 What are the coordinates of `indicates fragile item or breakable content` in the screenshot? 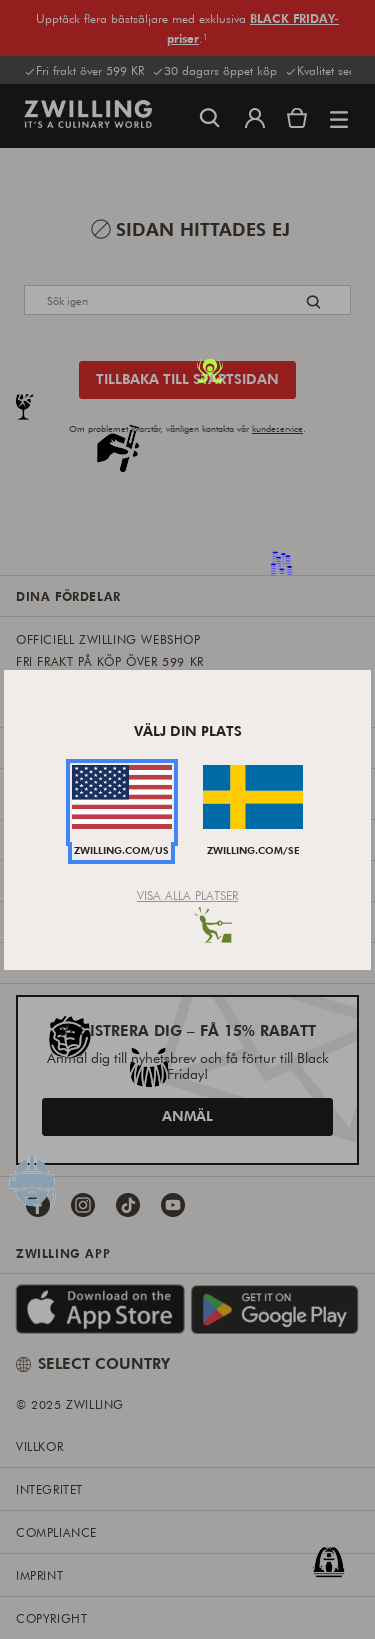 It's located at (23, 407).